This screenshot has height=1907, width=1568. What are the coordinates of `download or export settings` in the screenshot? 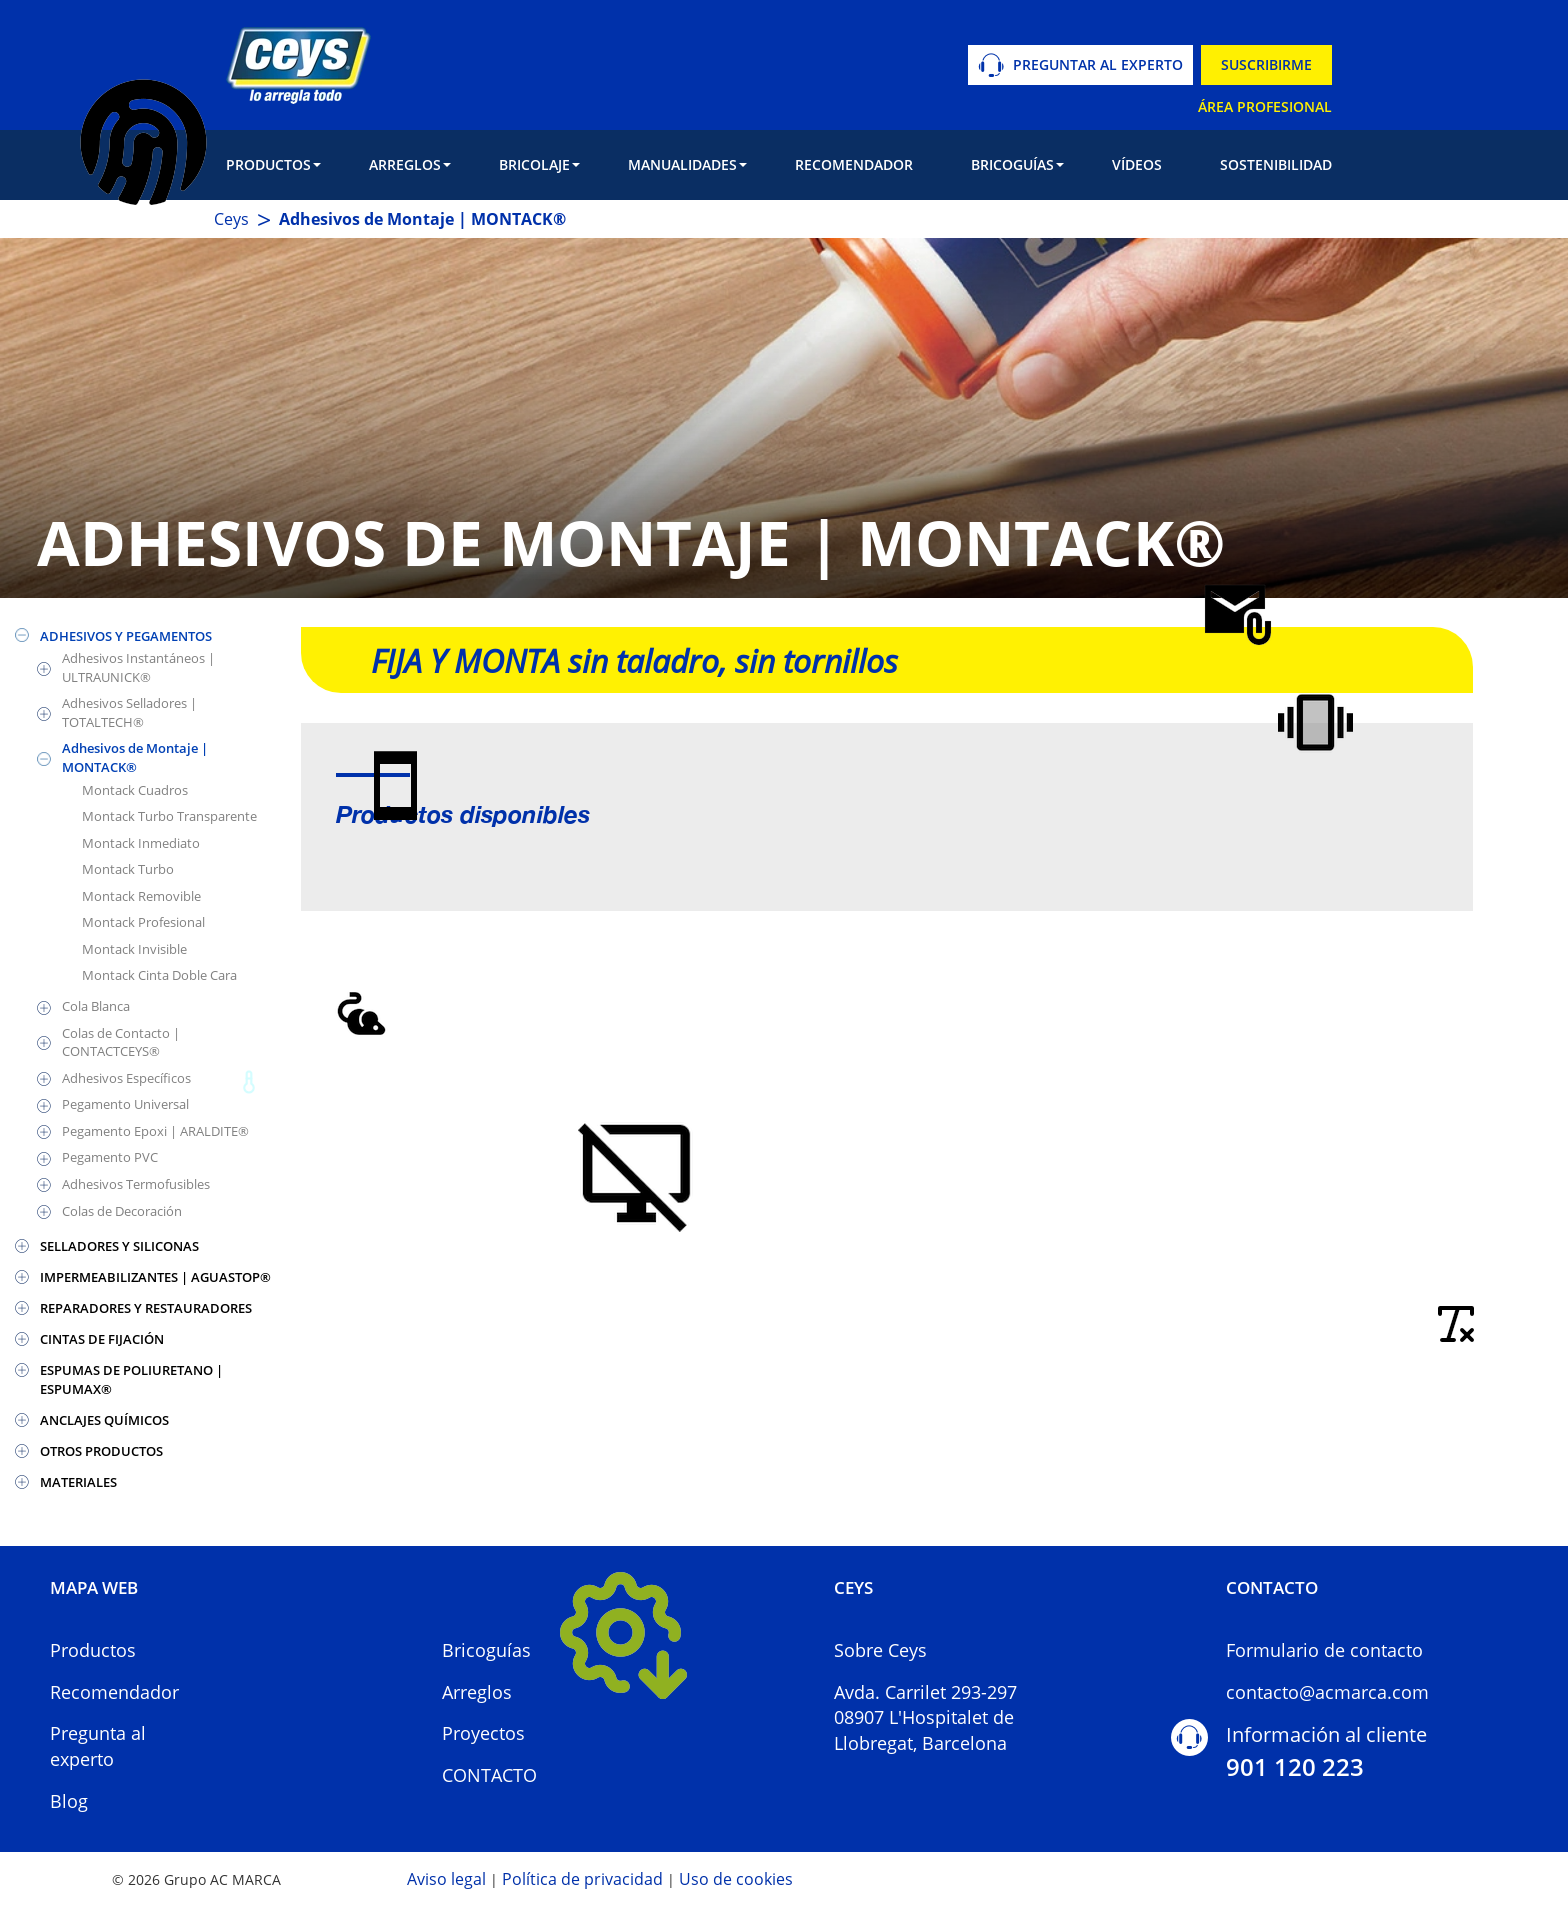 It's located at (620, 1632).